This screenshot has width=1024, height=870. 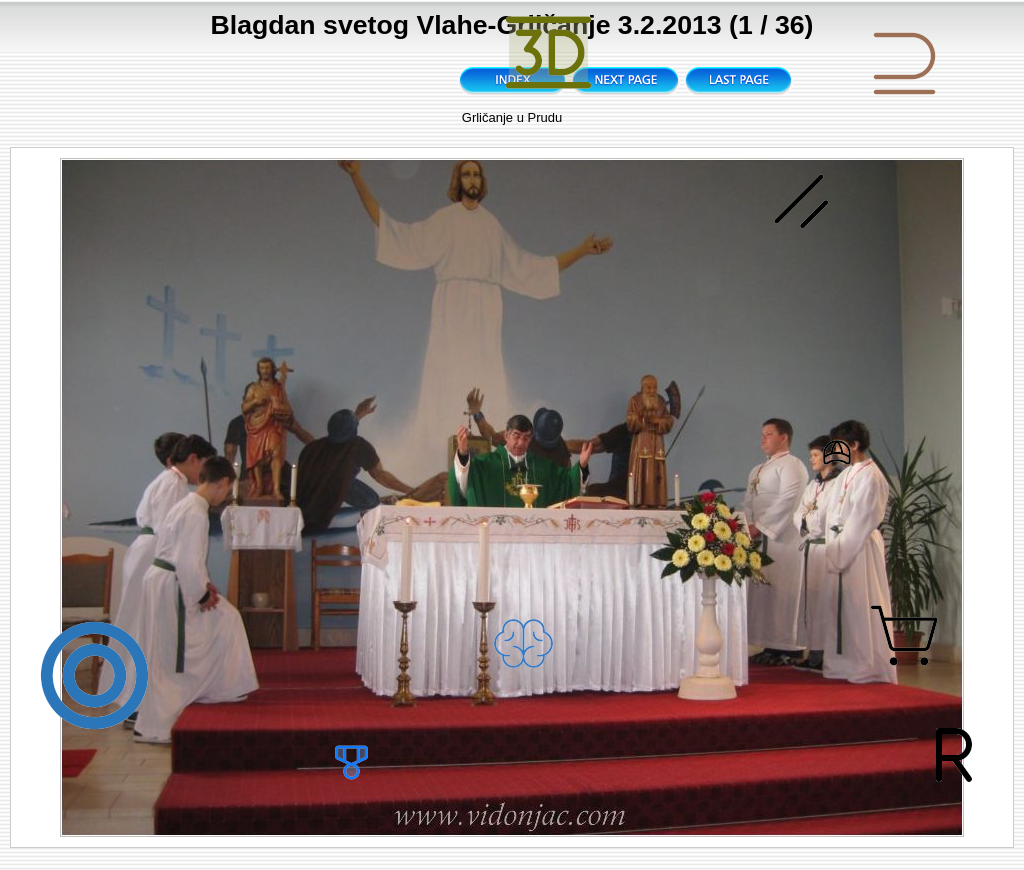 I want to click on start recording audio or video, so click(x=94, y=675).